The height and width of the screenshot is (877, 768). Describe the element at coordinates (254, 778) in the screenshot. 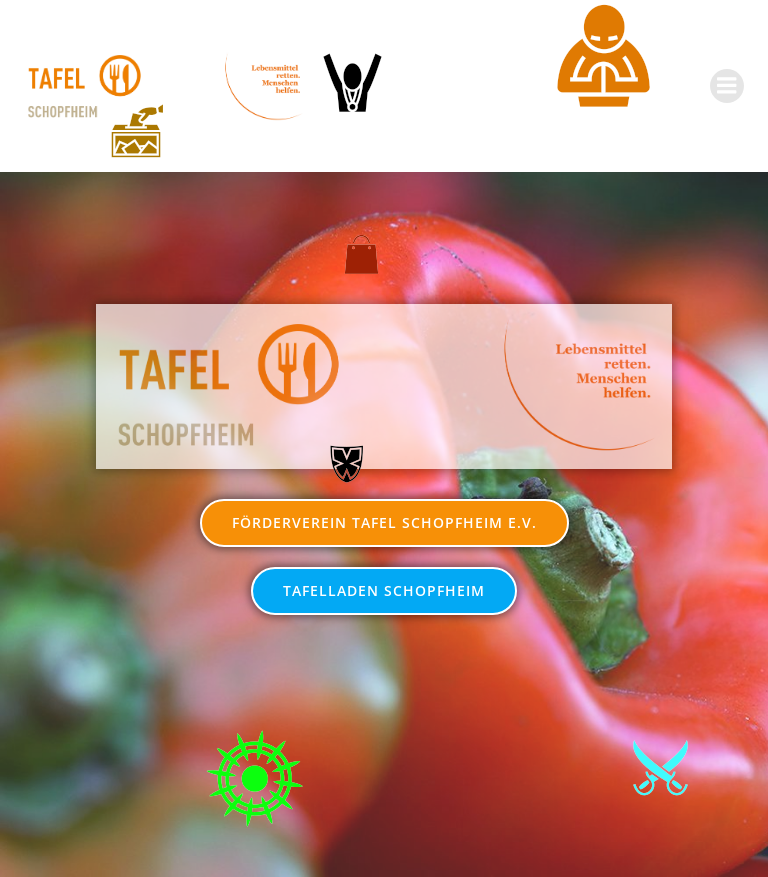

I see `sun or light-based ability icon in a game interface` at that location.